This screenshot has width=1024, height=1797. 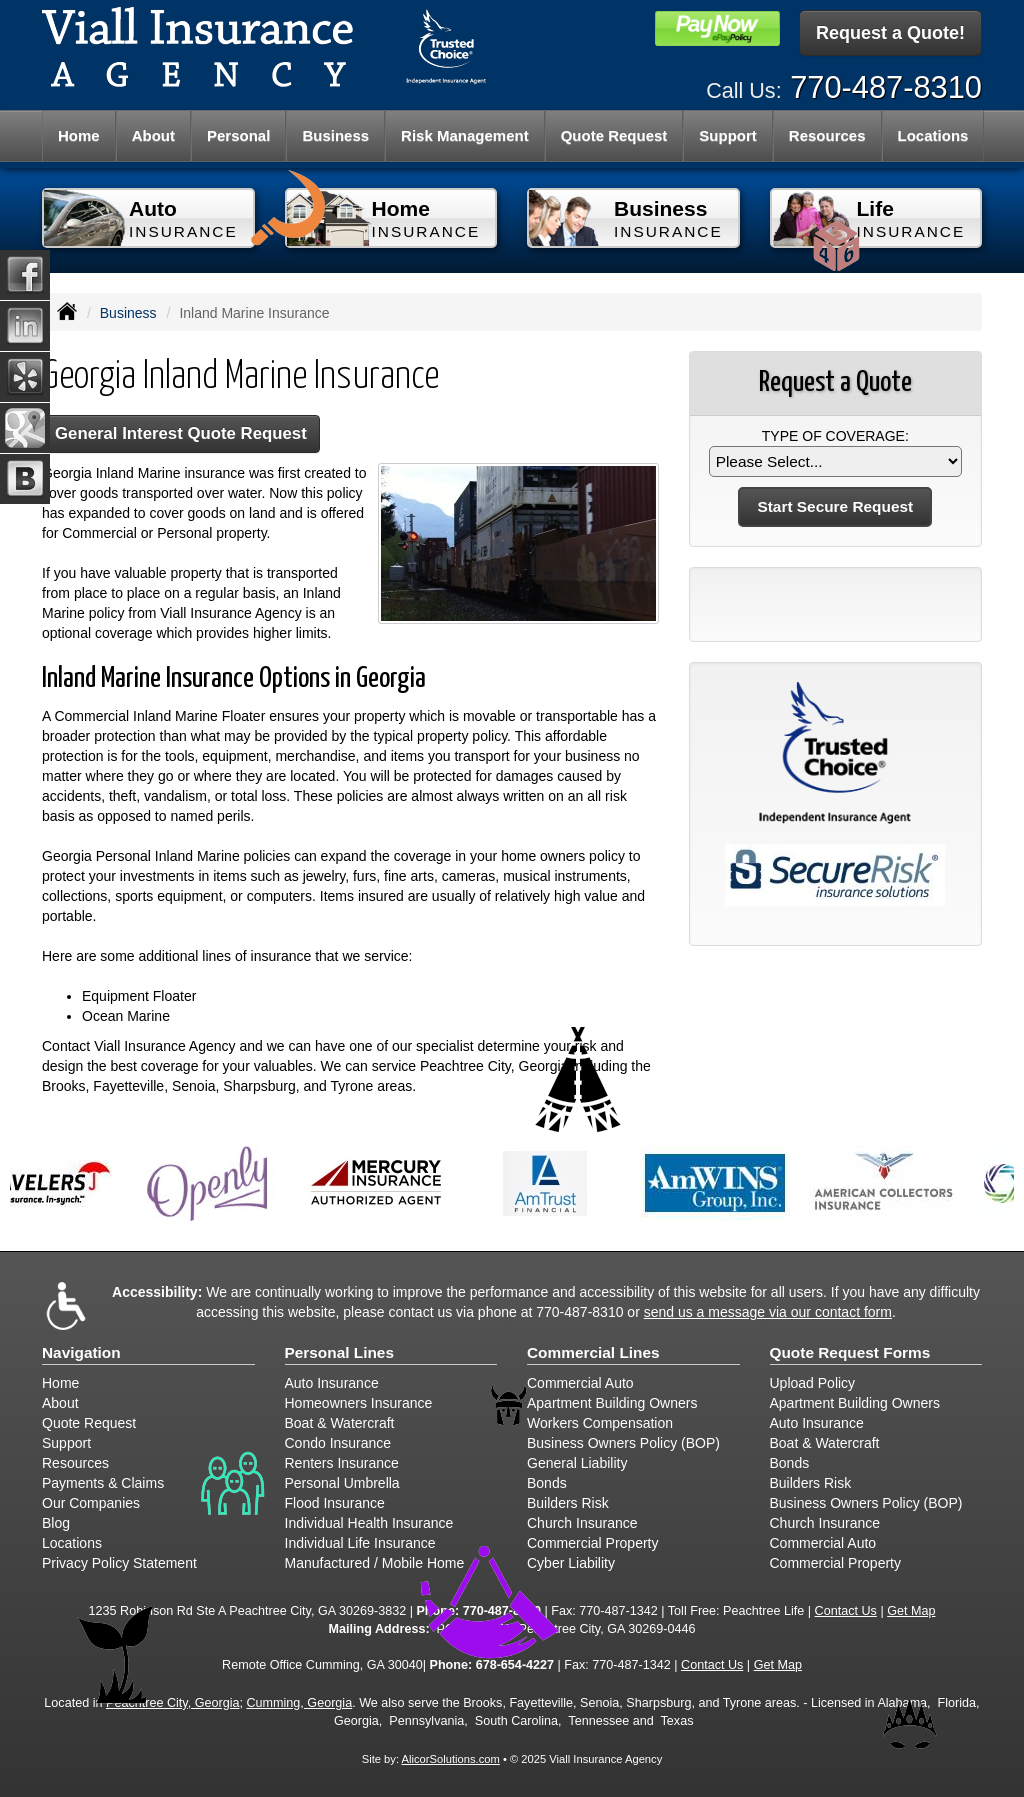 What do you see at coordinates (233, 1483) in the screenshot?
I see `view your squad or team members` at bounding box center [233, 1483].